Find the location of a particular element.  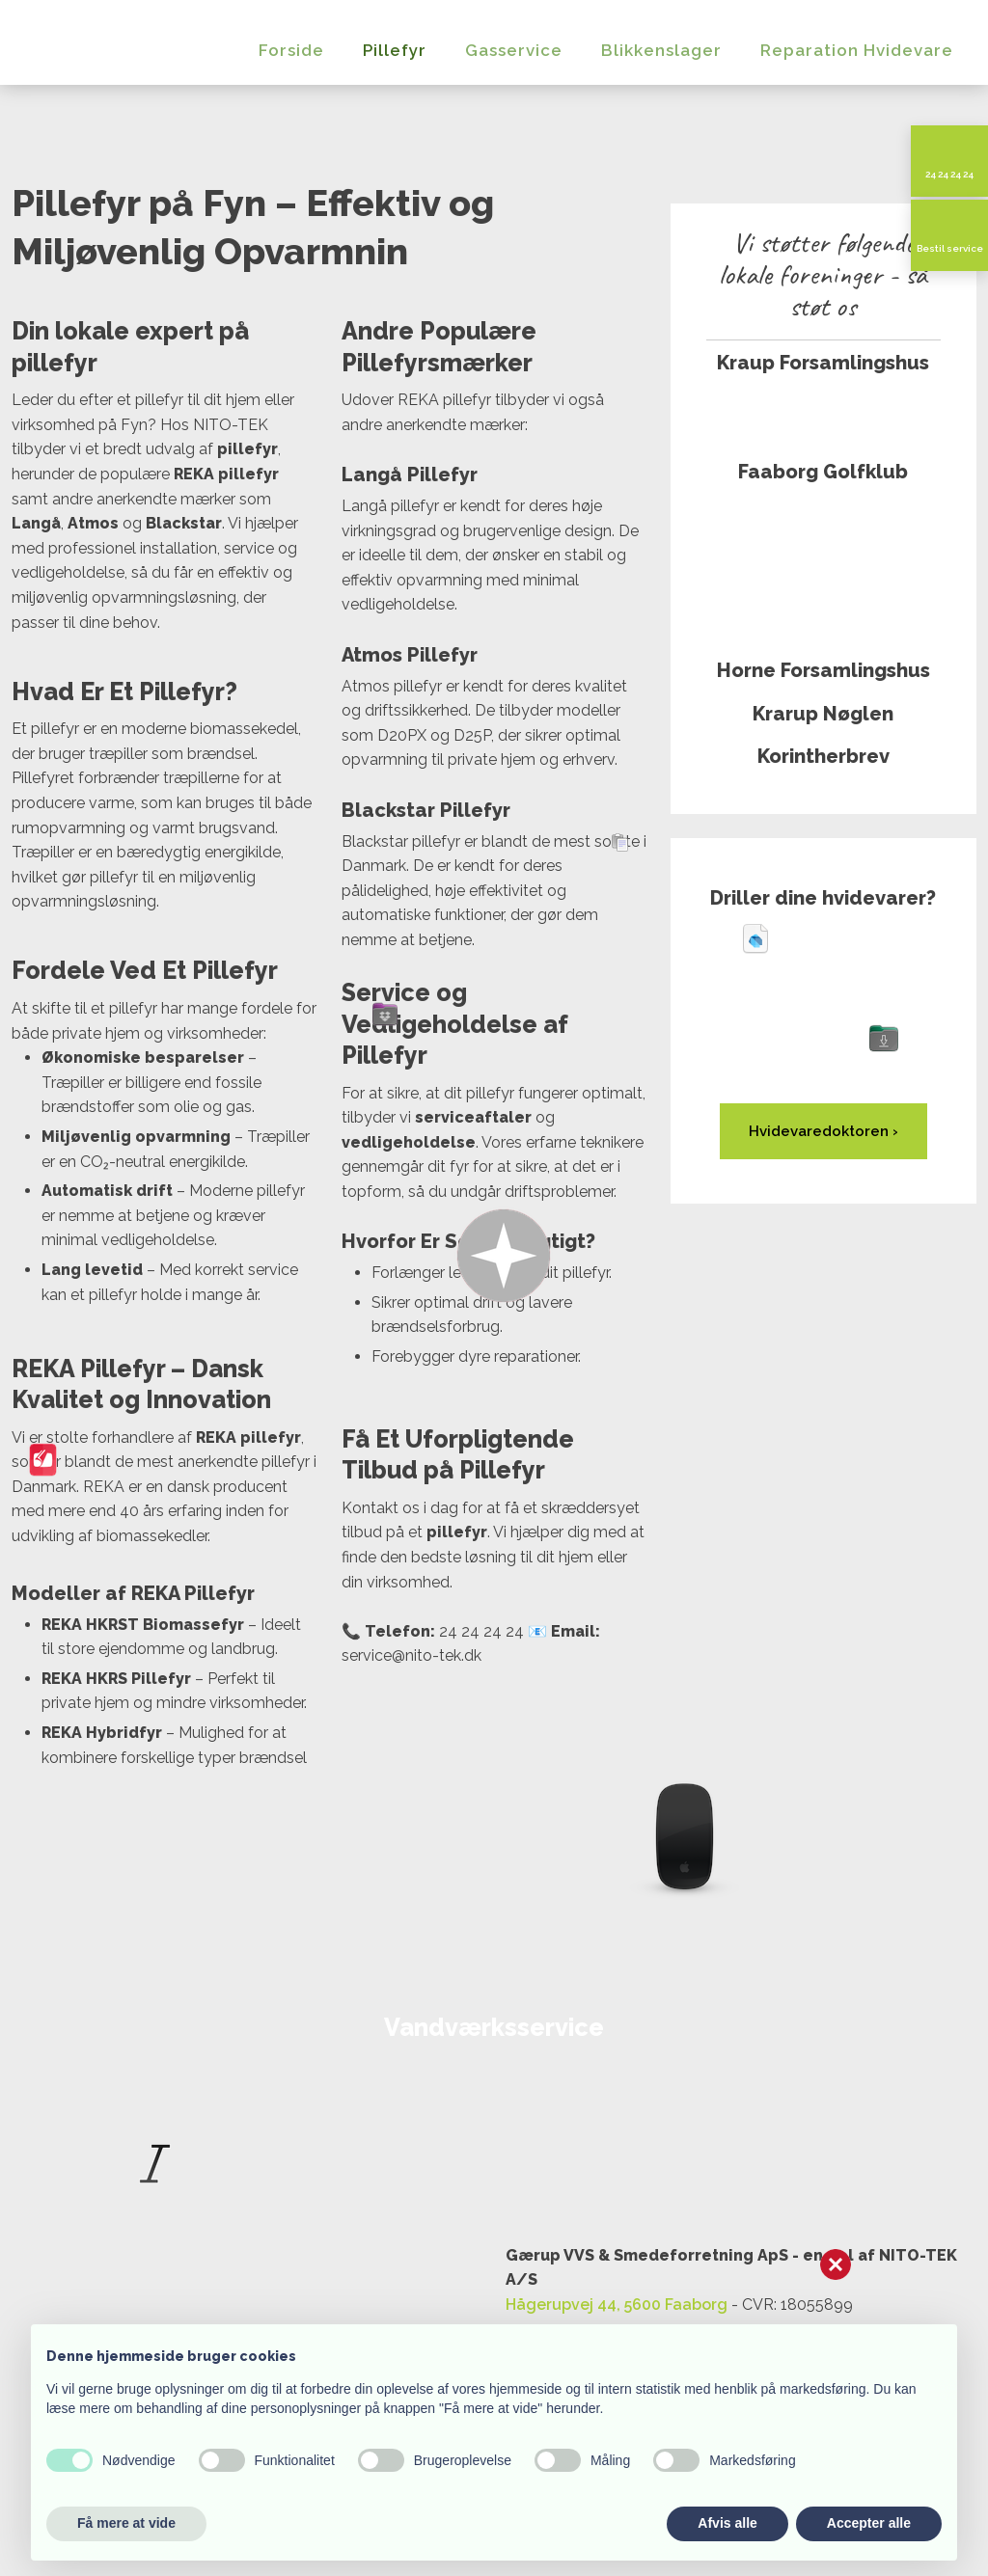

dart programming language source file is located at coordinates (755, 938).